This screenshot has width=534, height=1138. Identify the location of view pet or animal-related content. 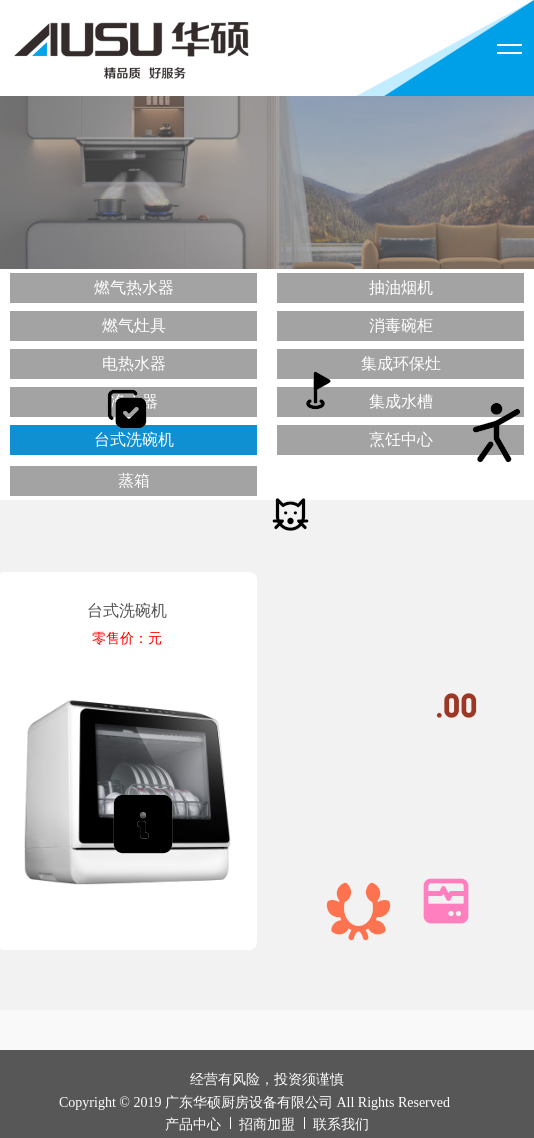
(290, 514).